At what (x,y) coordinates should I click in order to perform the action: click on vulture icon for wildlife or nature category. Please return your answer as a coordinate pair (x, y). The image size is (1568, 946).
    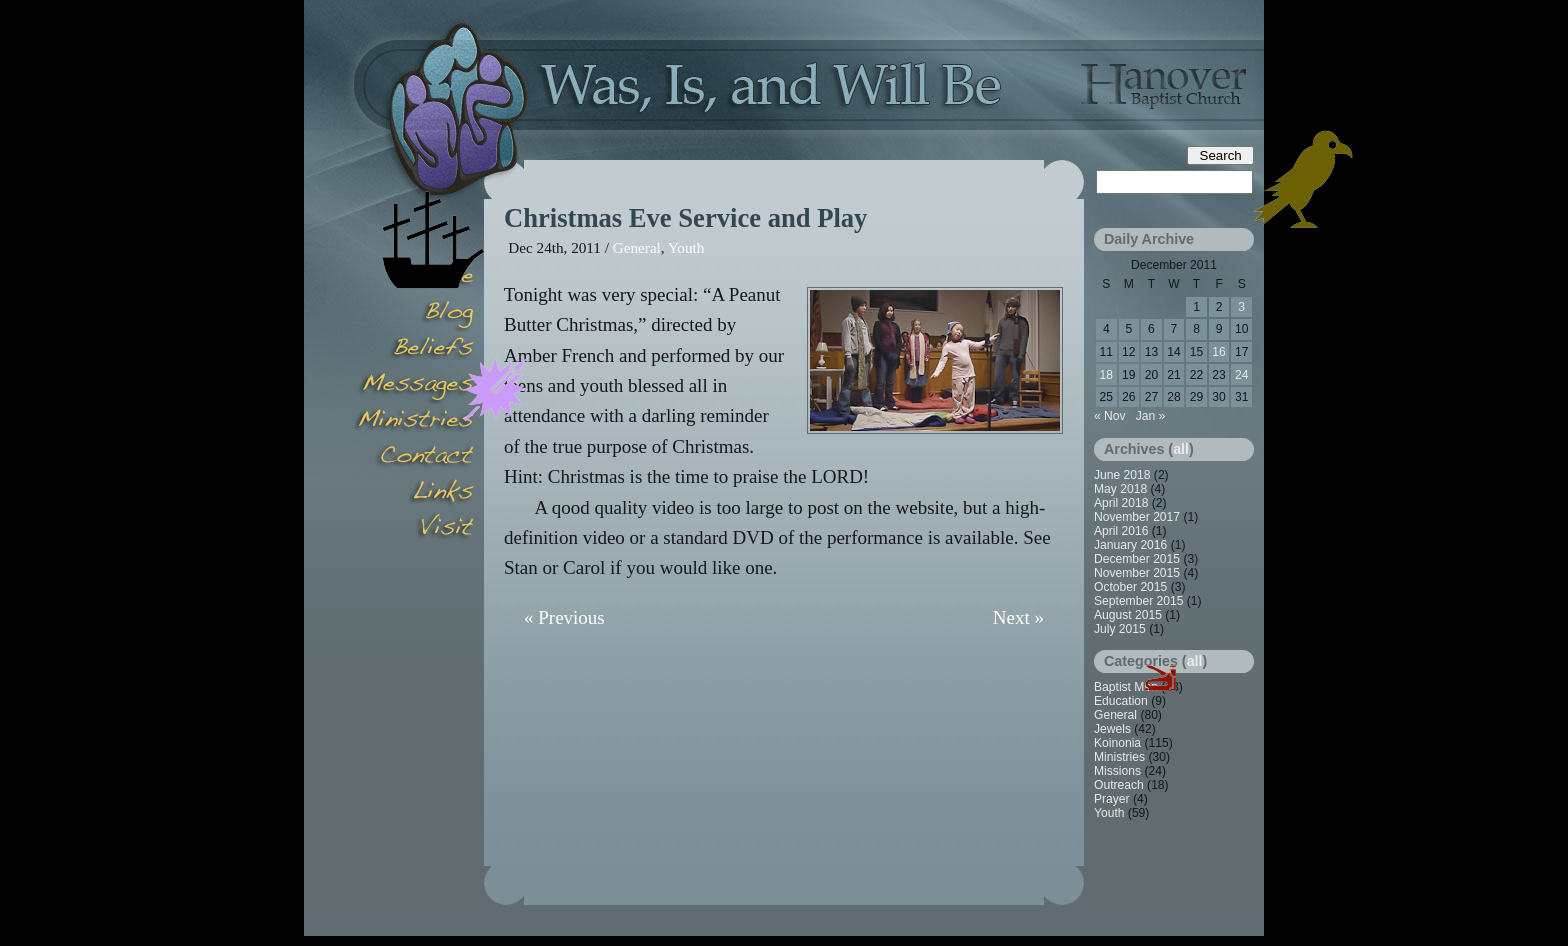
    Looking at the image, I should click on (1303, 178).